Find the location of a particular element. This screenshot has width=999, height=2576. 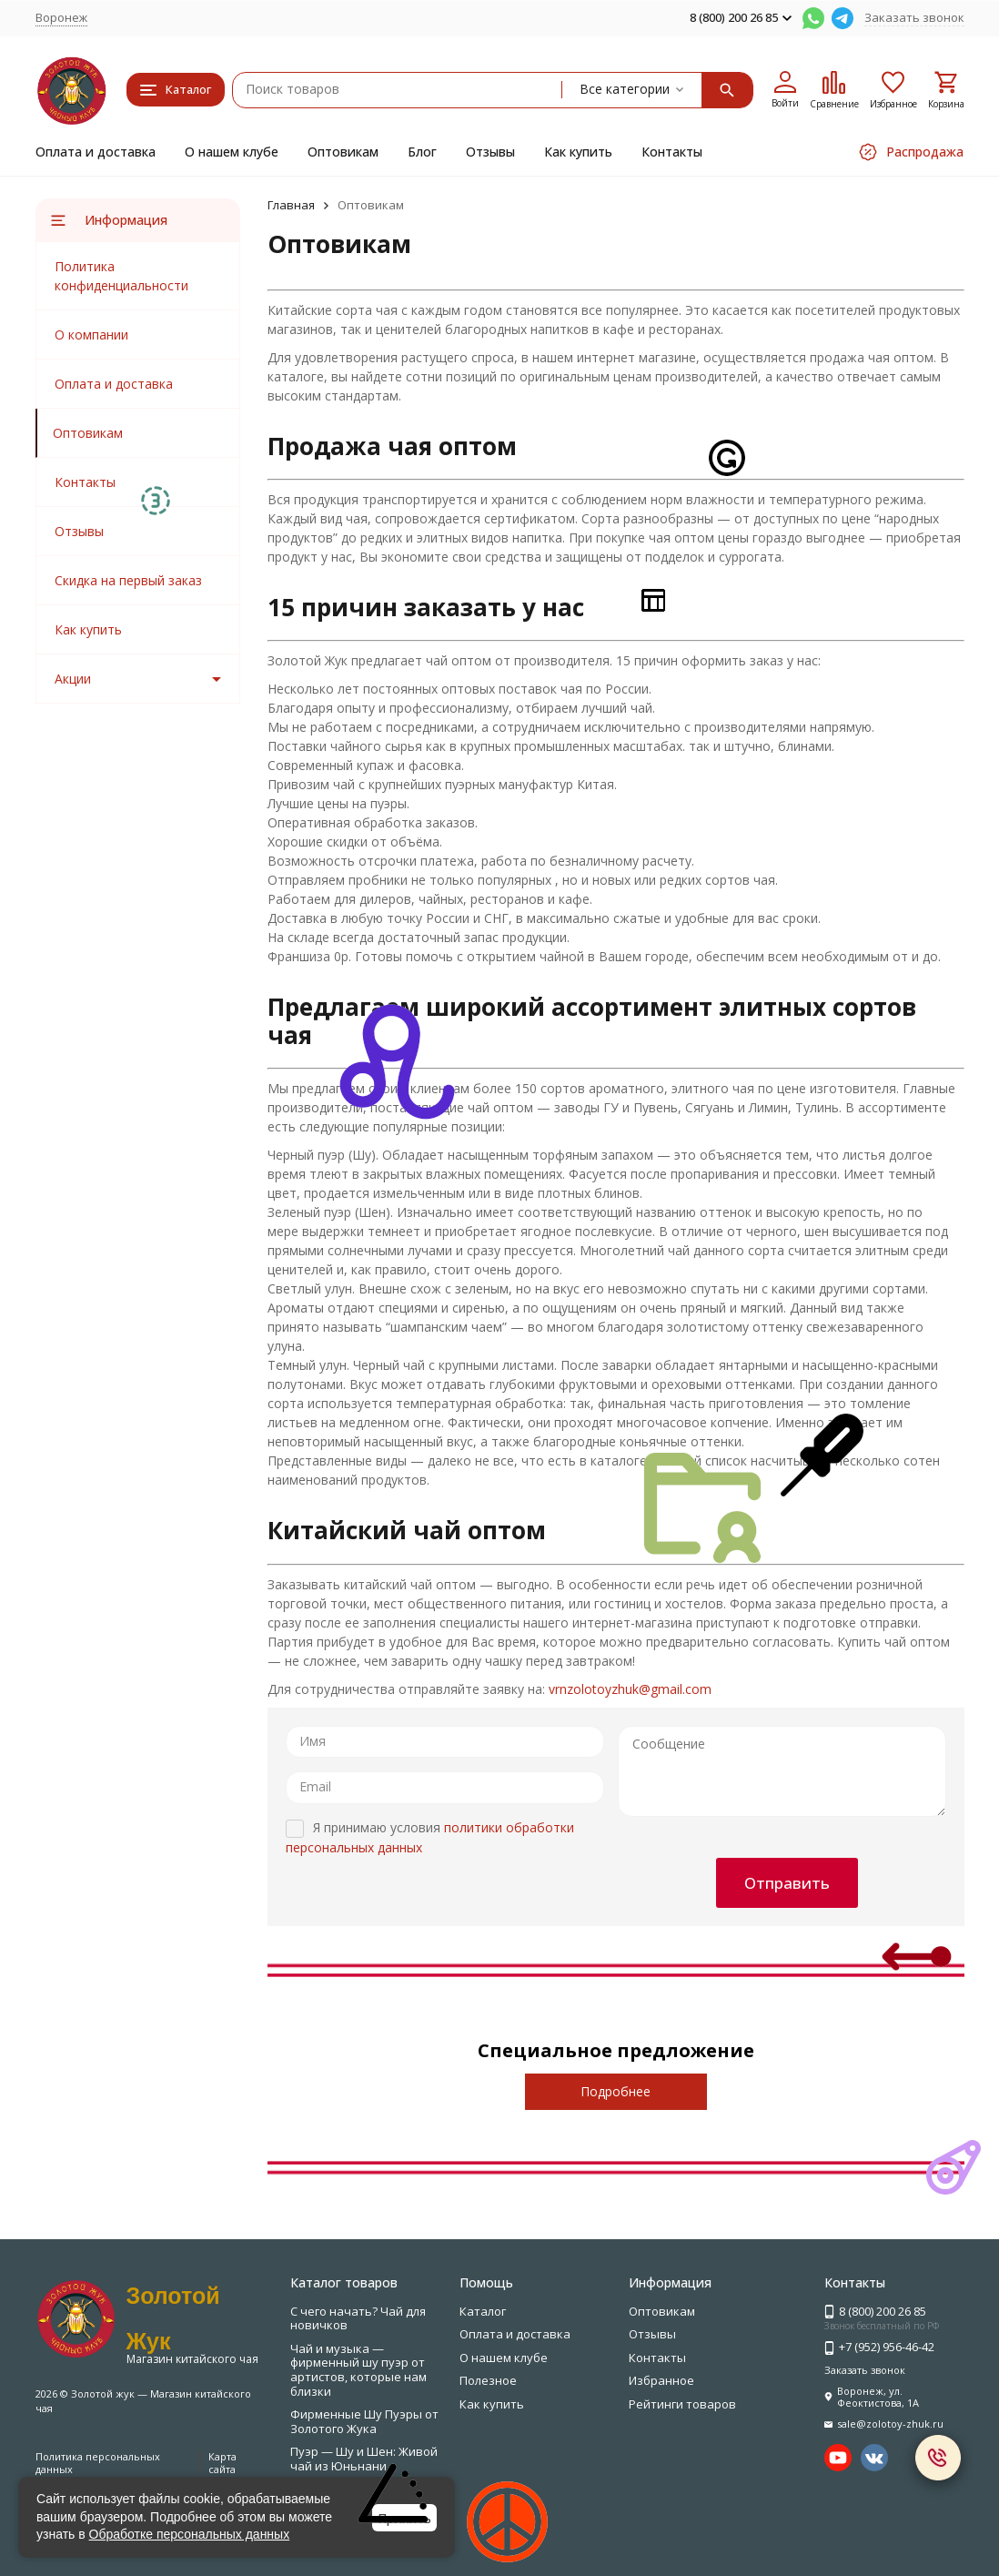

access settings or configuration options is located at coordinates (822, 1455).